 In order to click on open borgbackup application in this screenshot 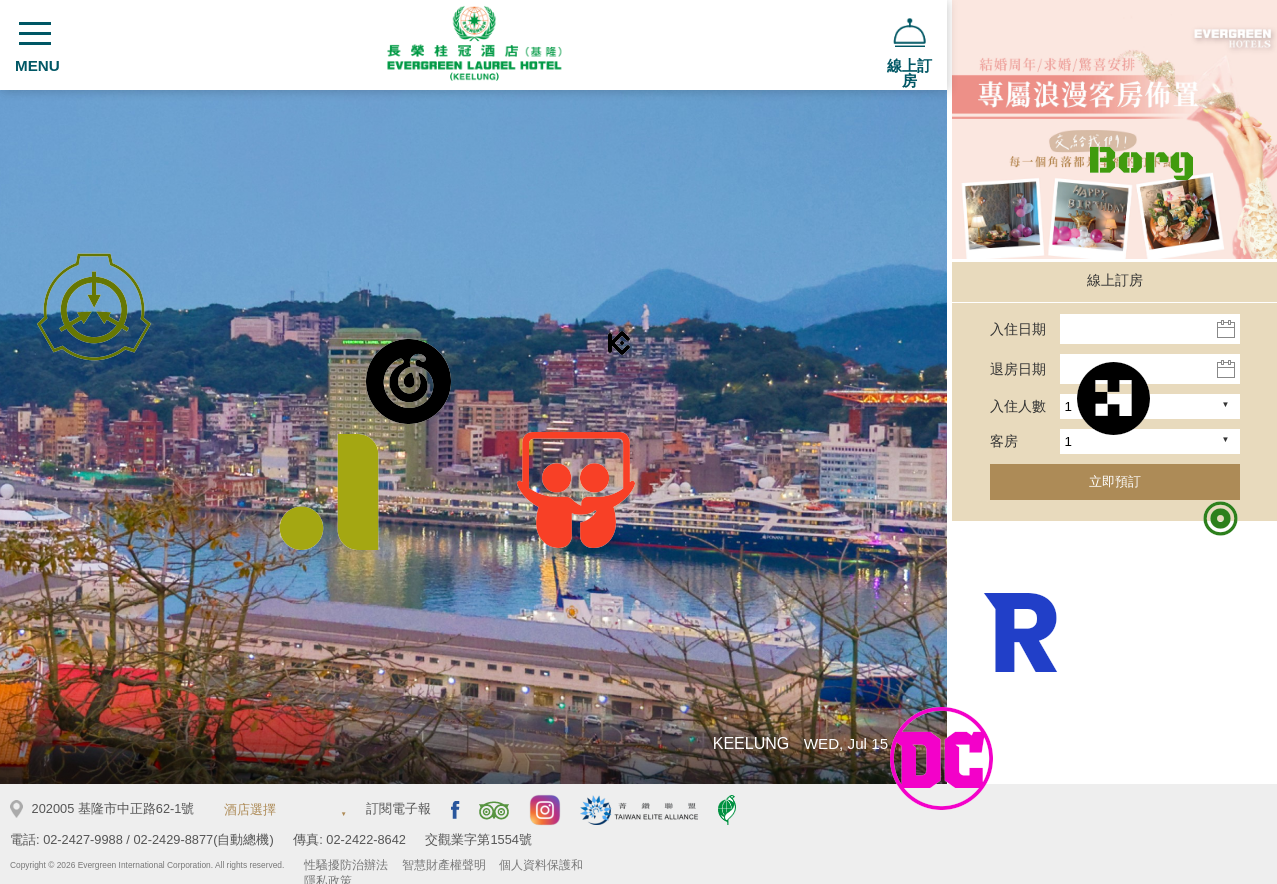, I will do `click(1141, 163)`.